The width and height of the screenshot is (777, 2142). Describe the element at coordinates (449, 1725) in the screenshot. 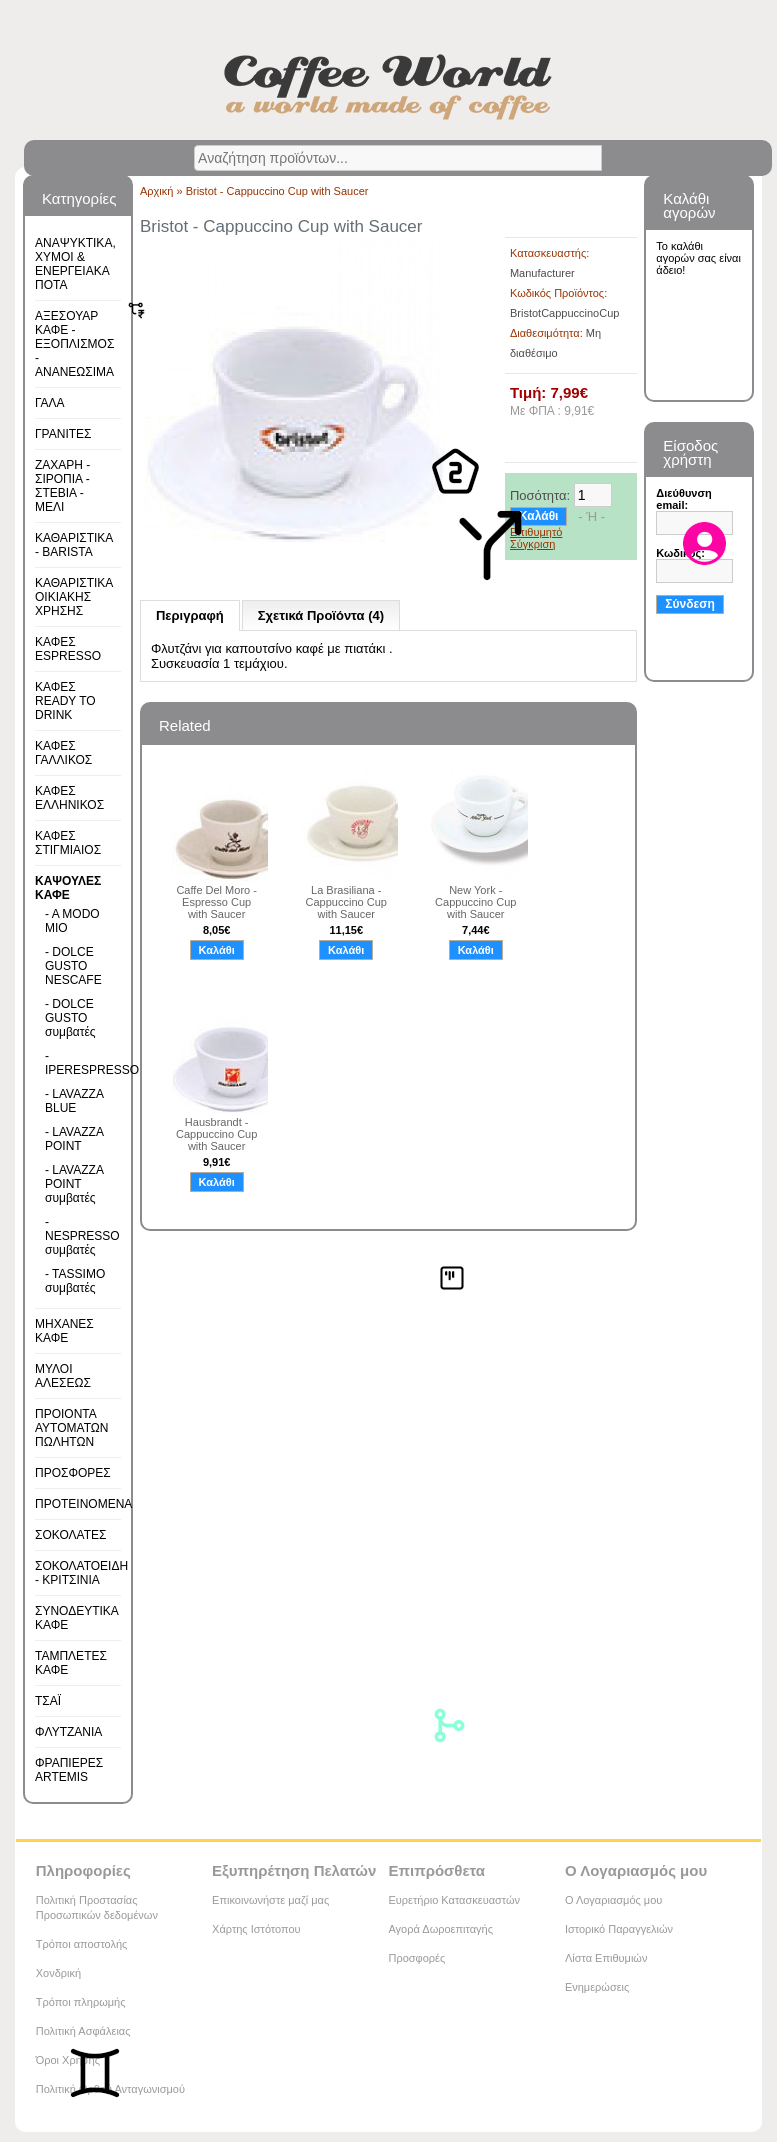

I see `merge branches in version control` at that location.